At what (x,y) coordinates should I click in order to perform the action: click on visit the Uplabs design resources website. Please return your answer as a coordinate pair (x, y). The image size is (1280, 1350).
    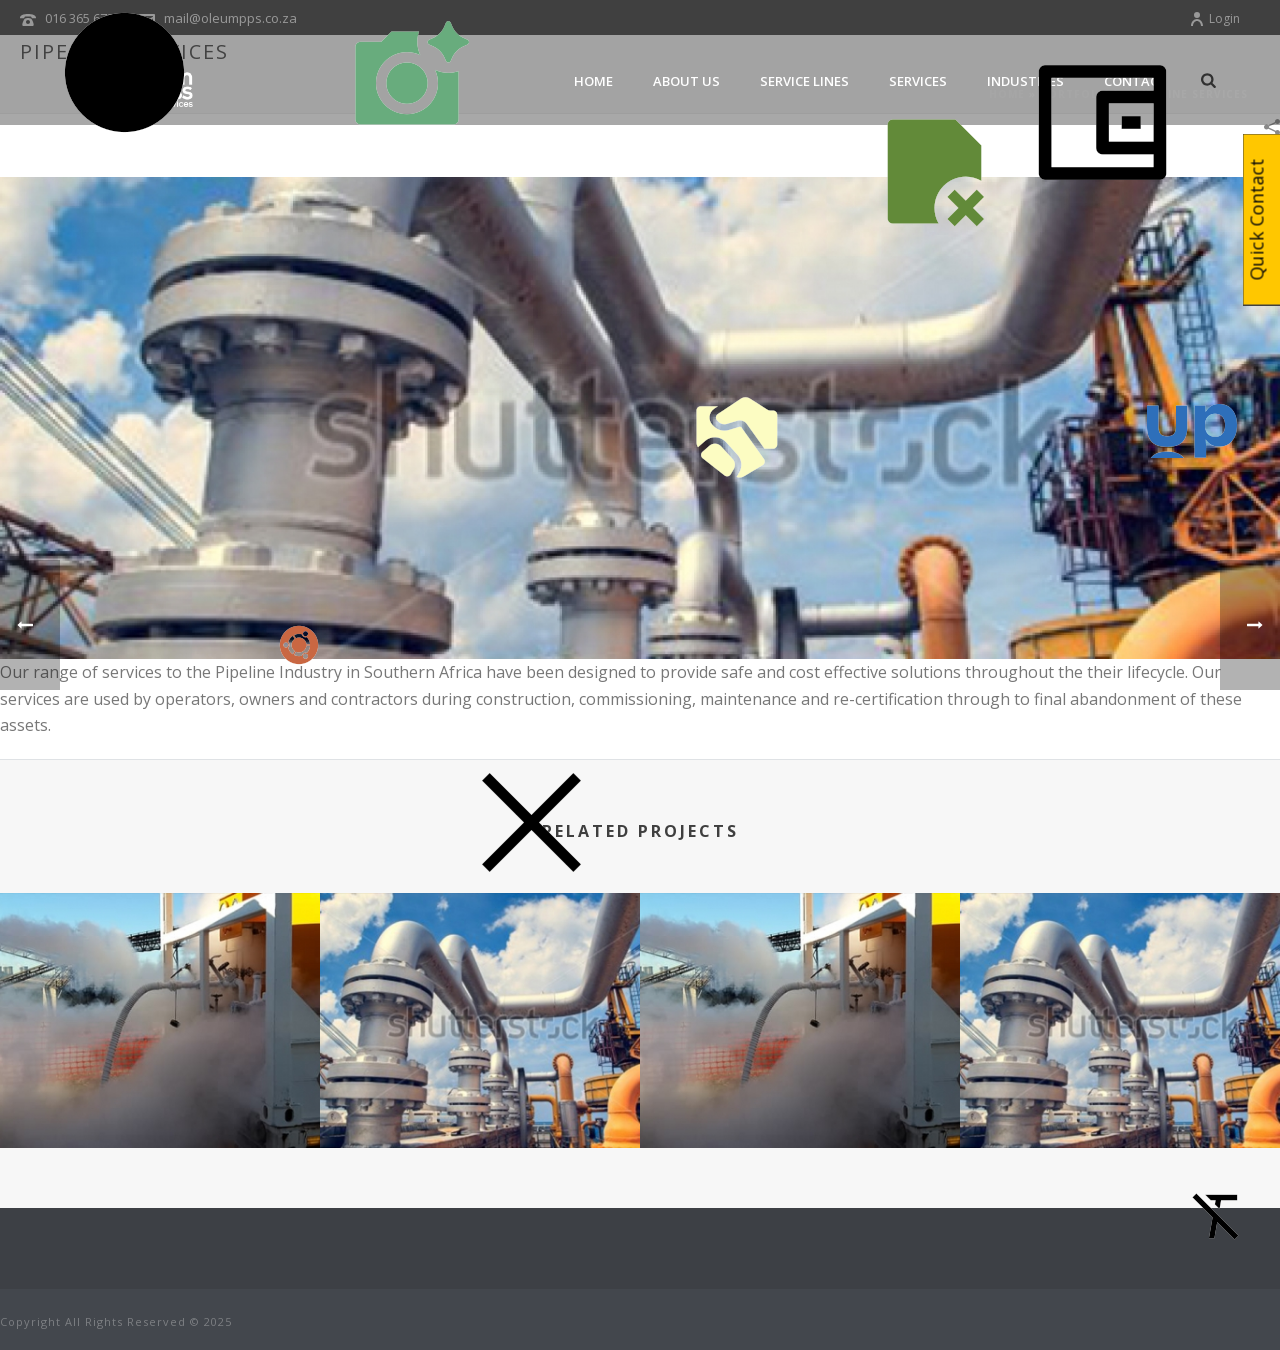
    Looking at the image, I should click on (1192, 431).